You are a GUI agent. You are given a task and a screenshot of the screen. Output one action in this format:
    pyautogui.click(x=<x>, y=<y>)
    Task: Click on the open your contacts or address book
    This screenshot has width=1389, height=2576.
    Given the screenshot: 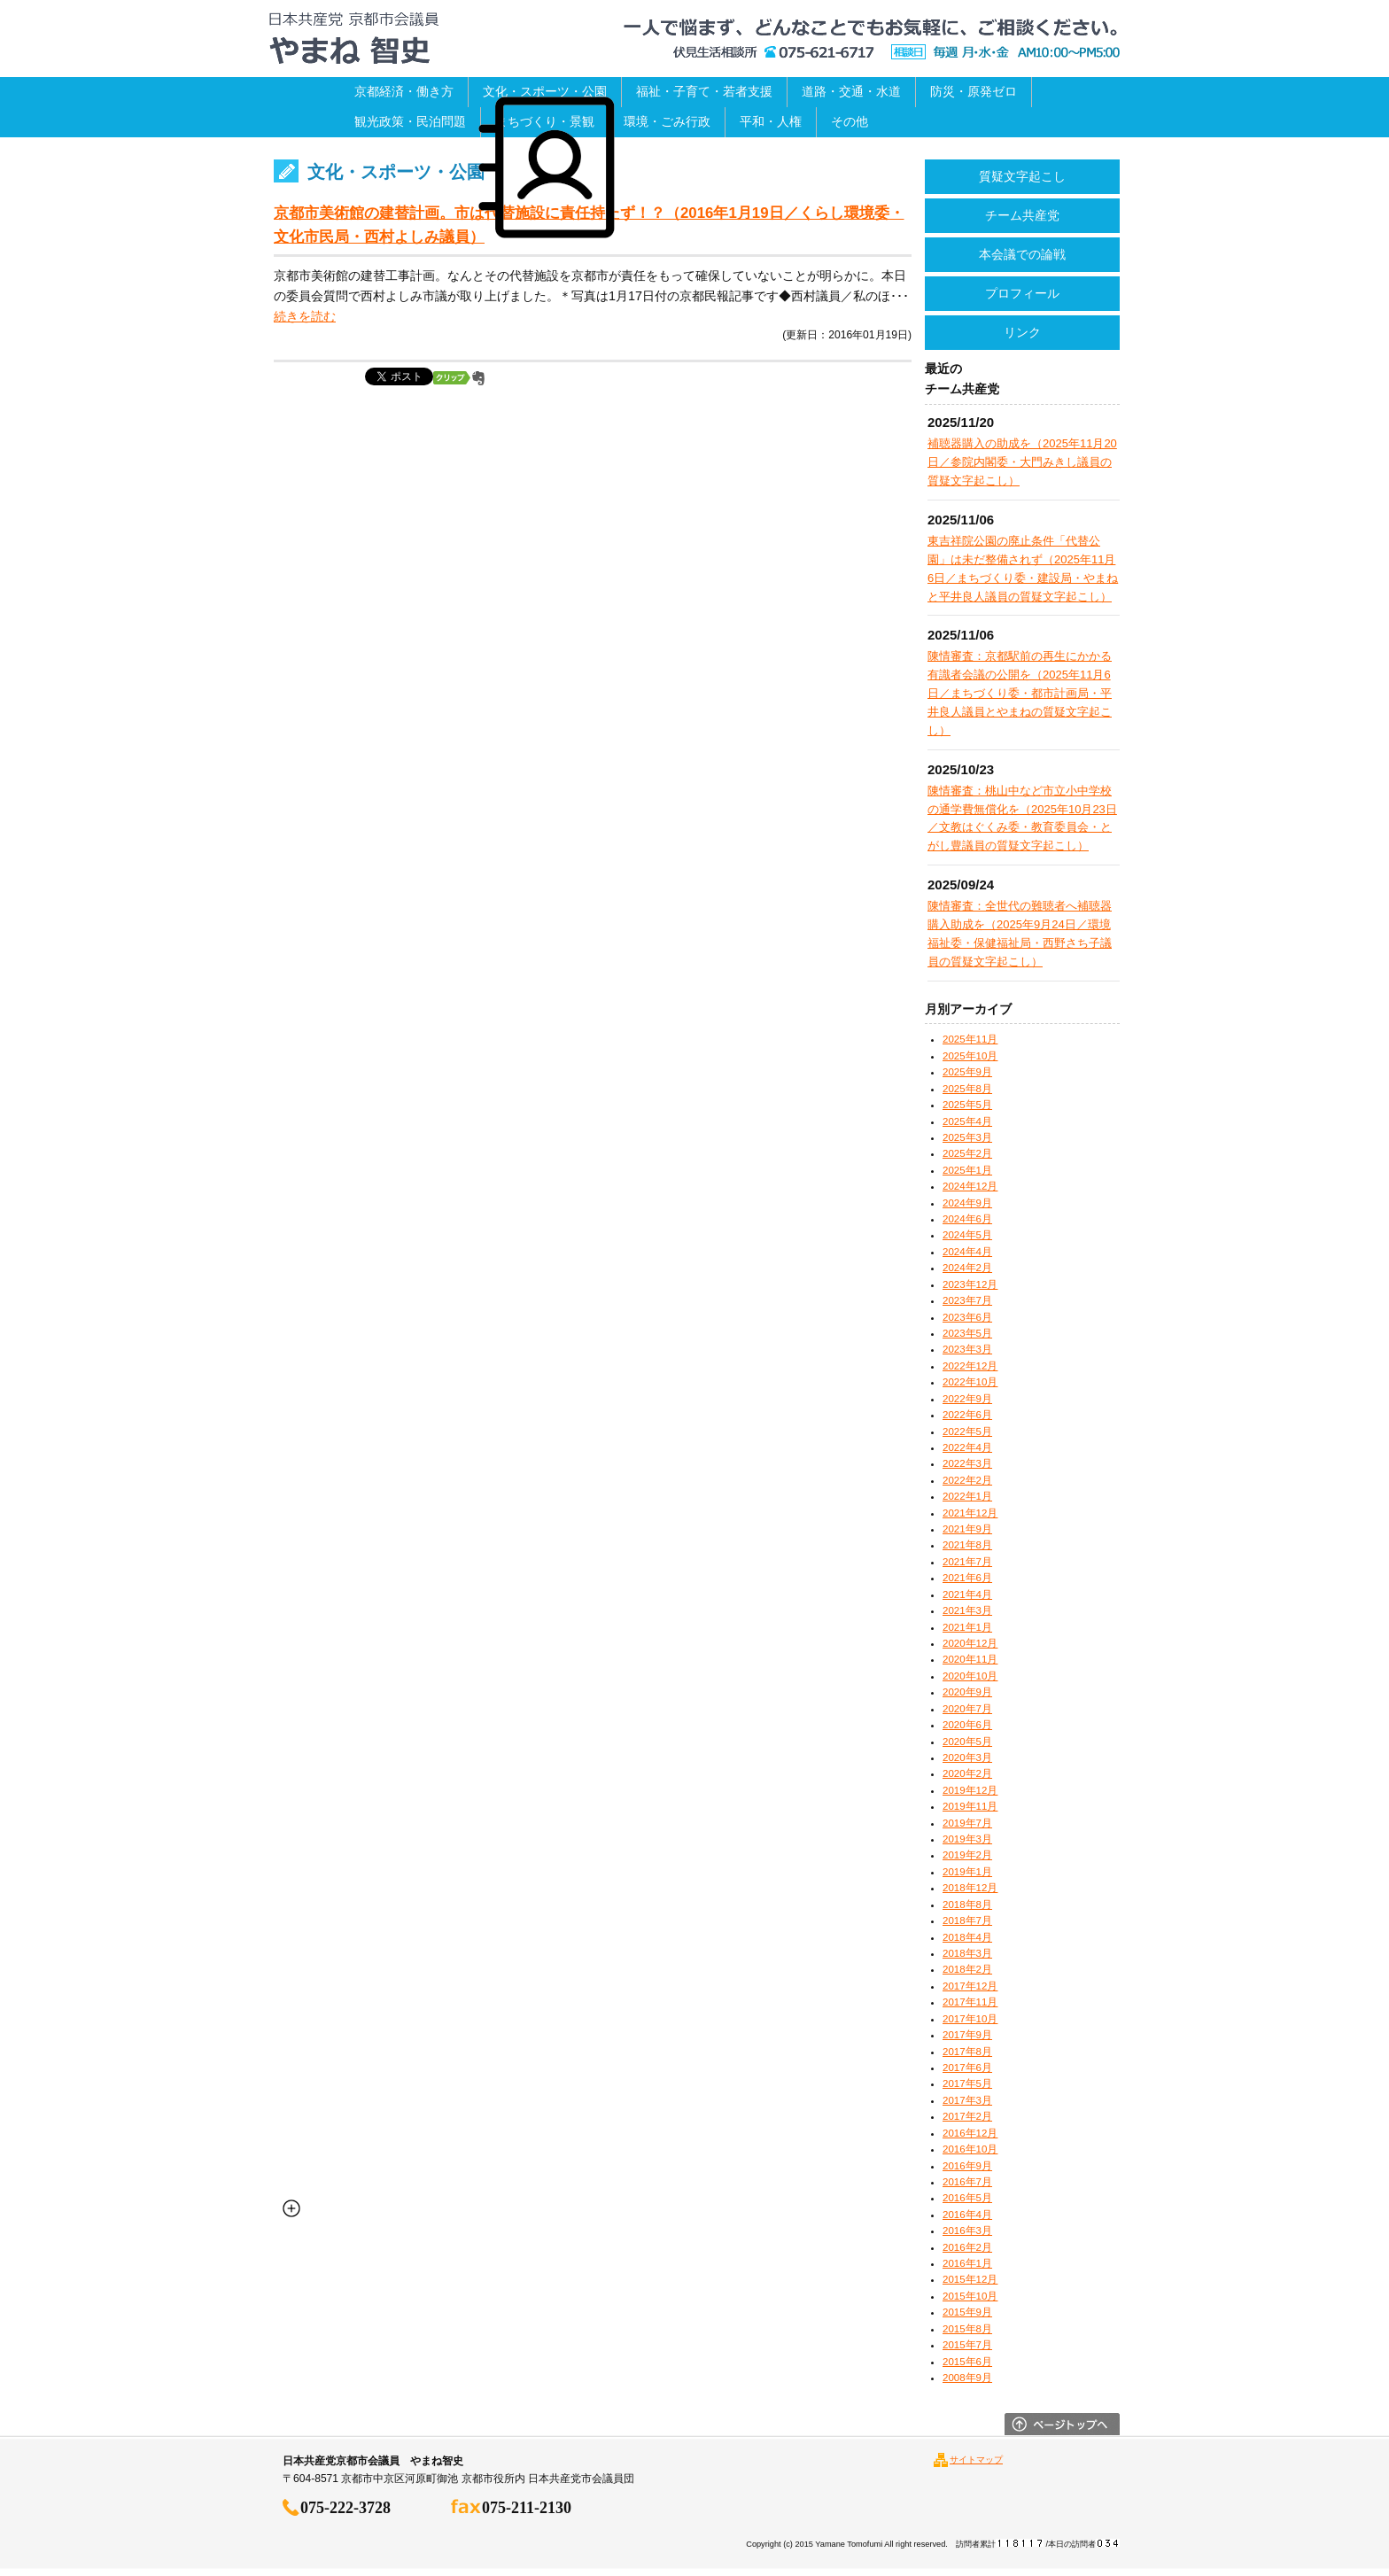 What is the action you would take?
    pyautogui.click(x=549, y=167)
    